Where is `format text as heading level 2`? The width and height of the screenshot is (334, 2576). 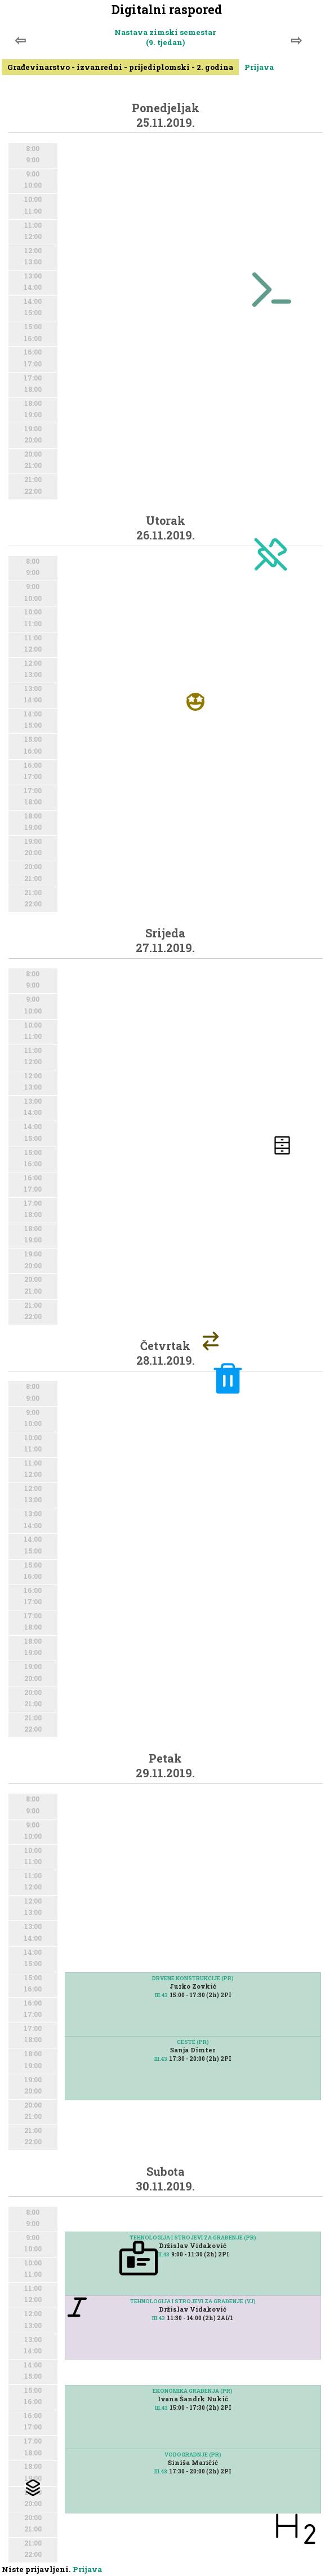 format text as heading level 2 is located at coordinates (293, 2528).